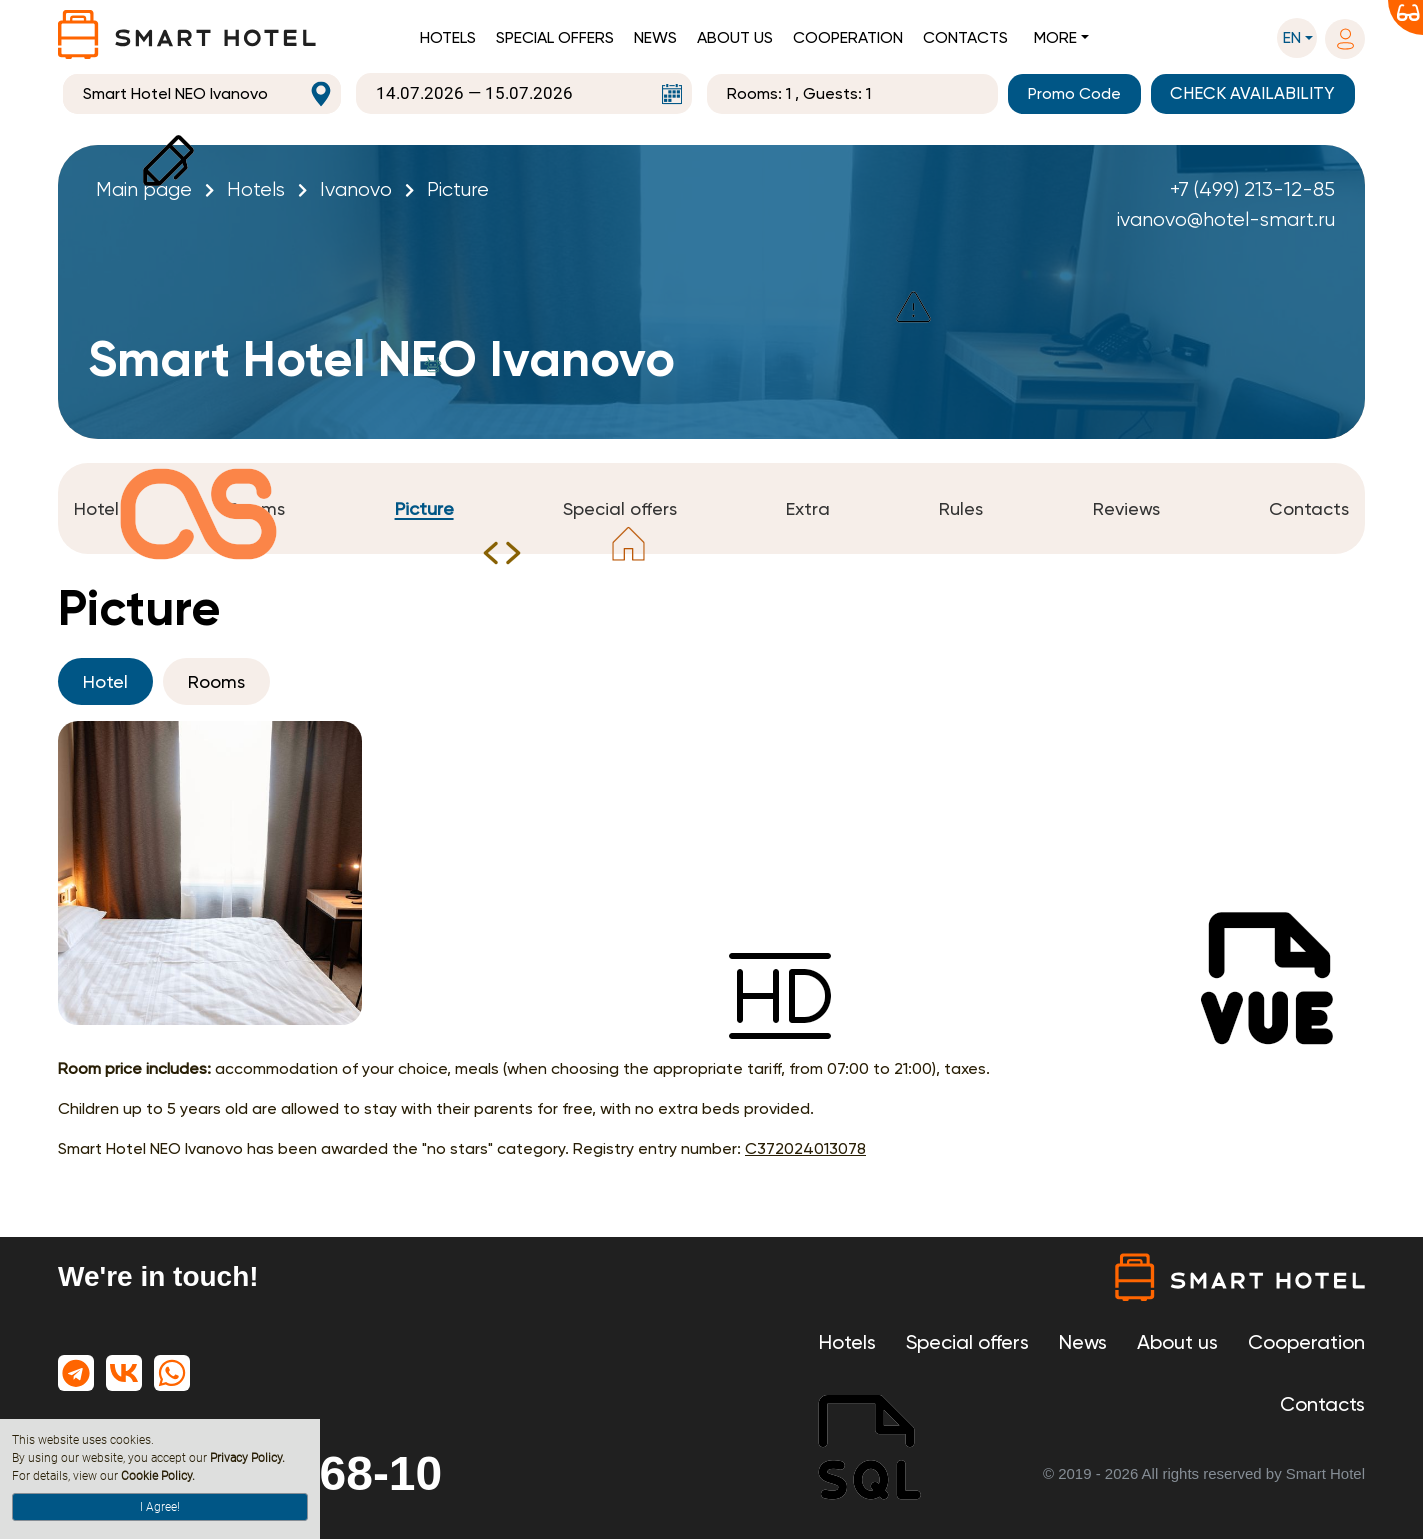 Image resolution: width=1423 pixels, height=1539 pixels. Describe the element at coordinates (866, 1451) in the screenshot. I see `open or view an SQL database file` at that location.